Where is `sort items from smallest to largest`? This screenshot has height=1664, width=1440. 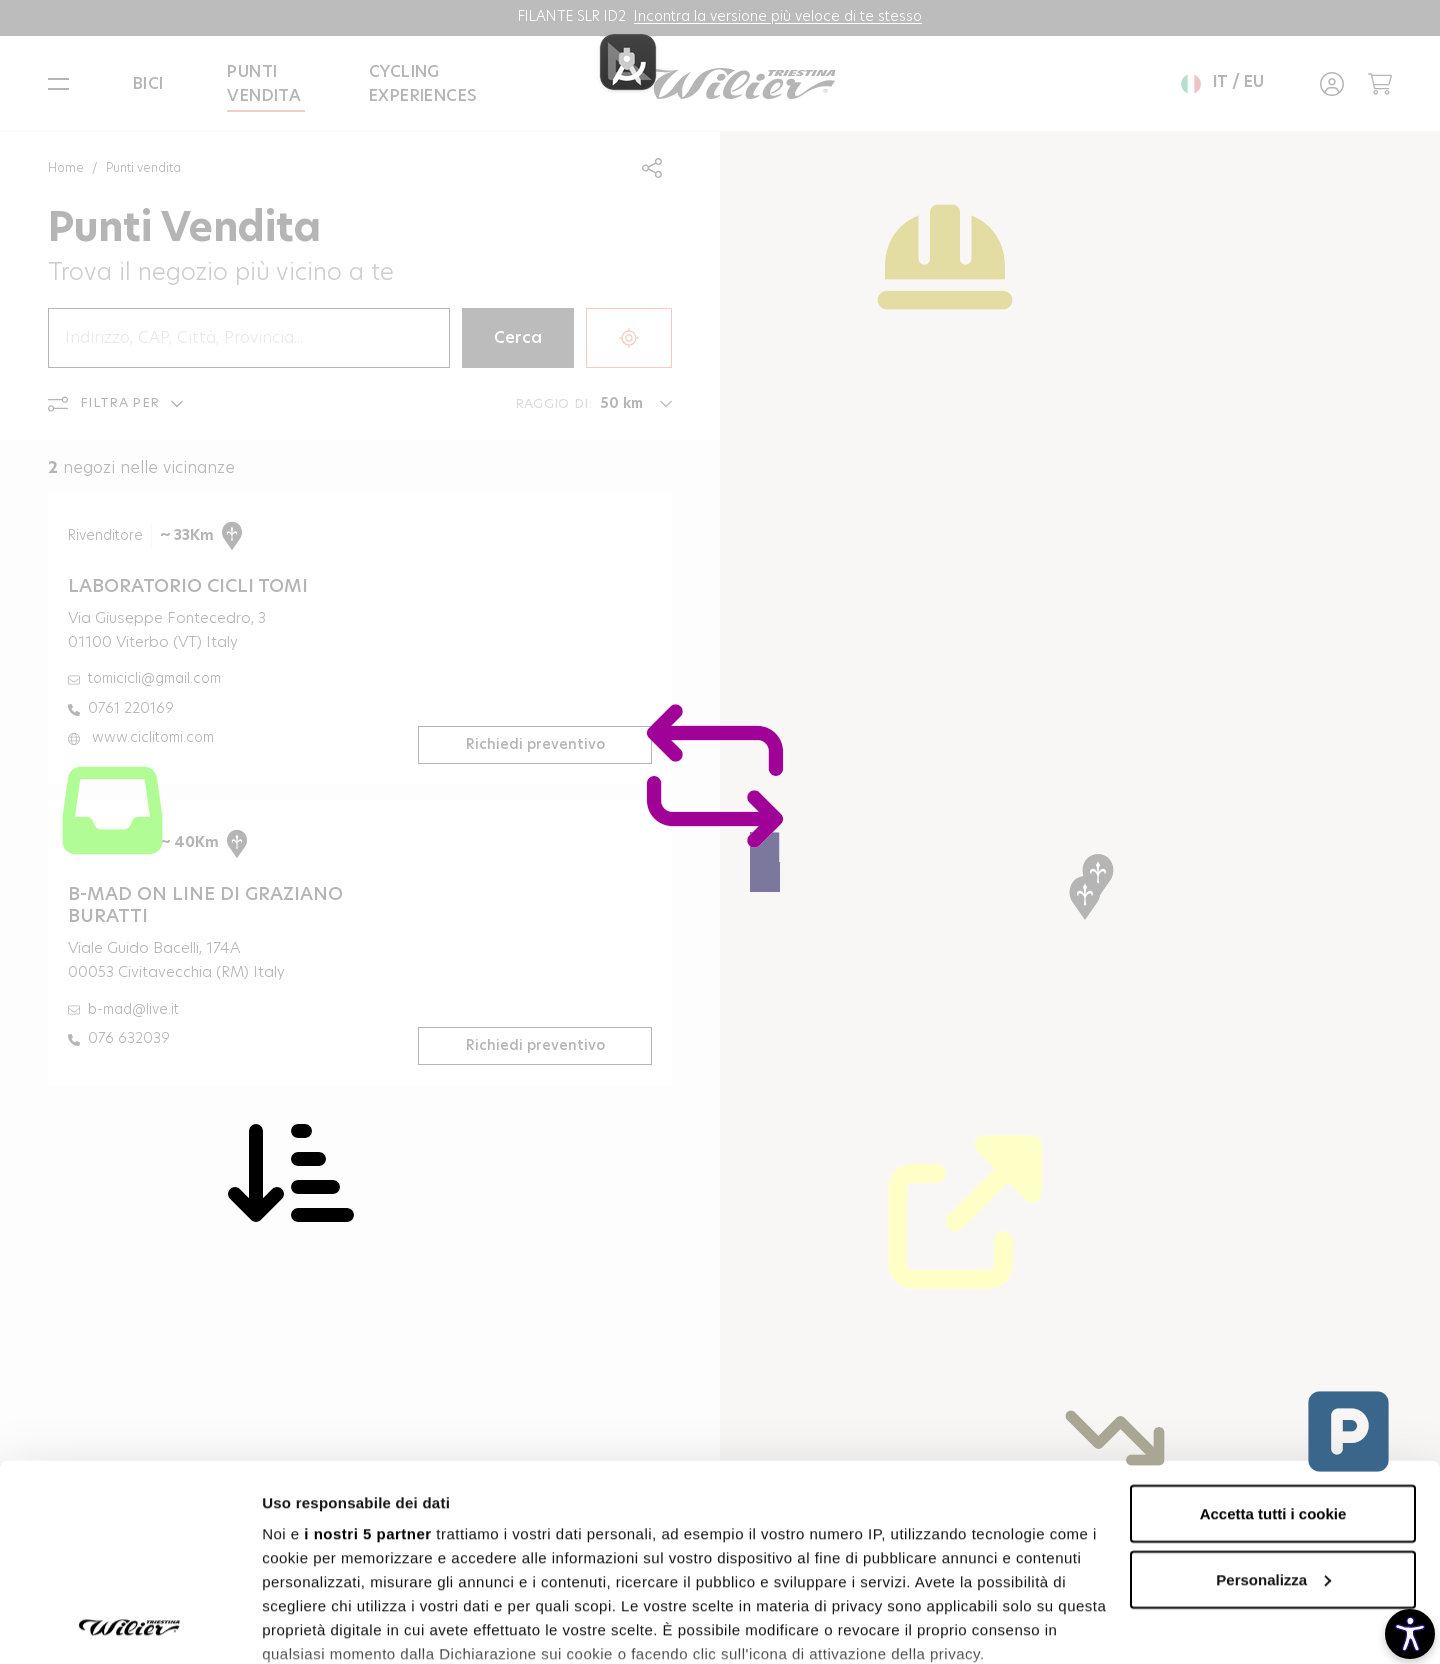
sort items from smallest to largest is located at coordinates (291, 1173).